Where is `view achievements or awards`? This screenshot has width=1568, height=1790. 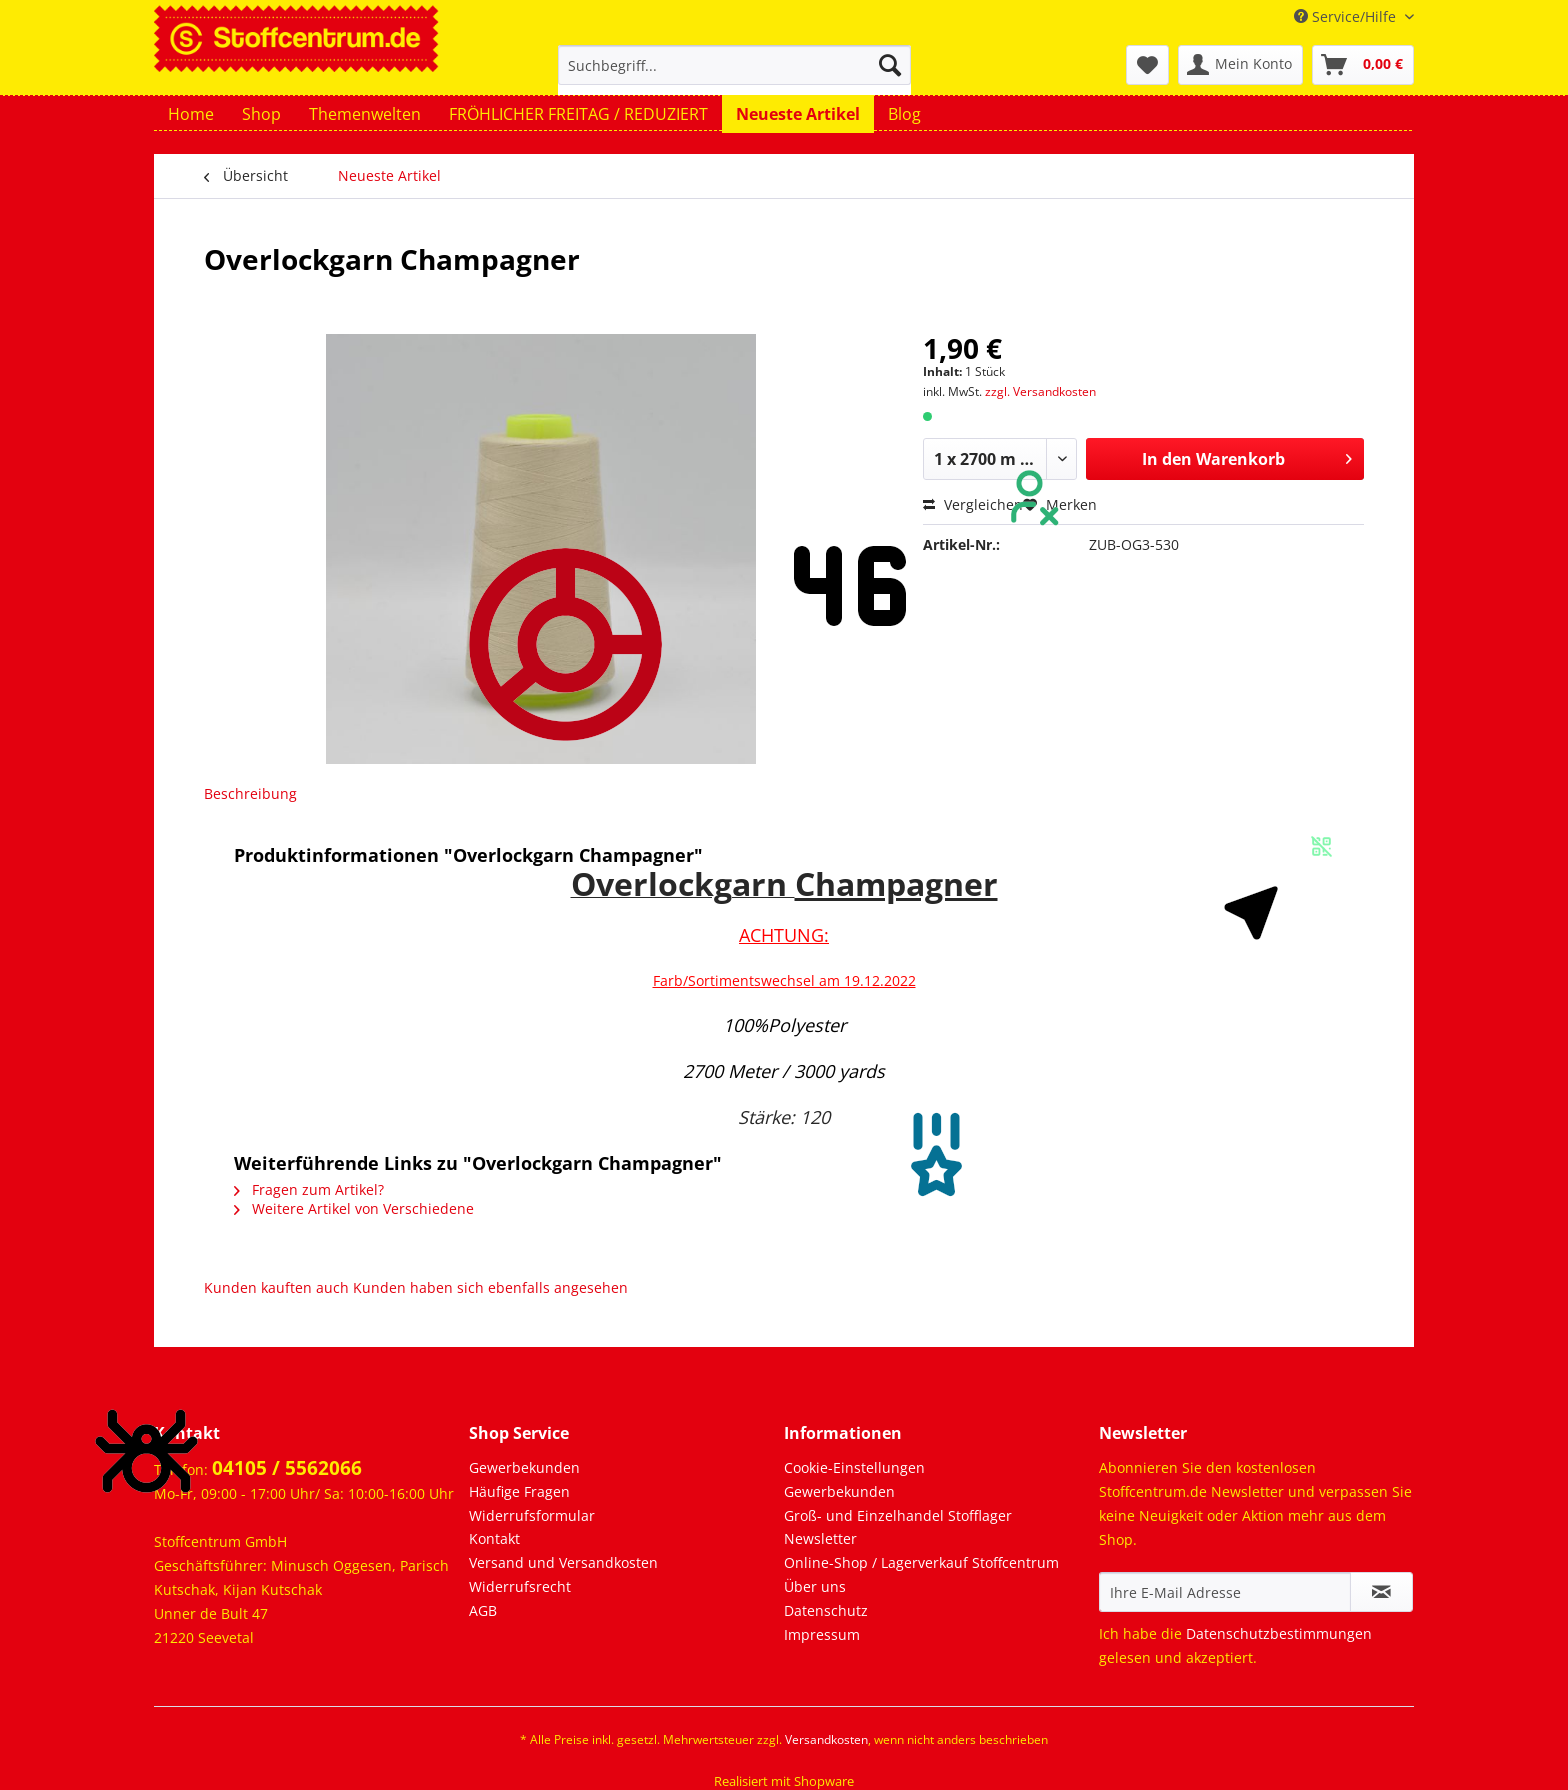
view achievements or awards is located at coordinates (936, 1154).